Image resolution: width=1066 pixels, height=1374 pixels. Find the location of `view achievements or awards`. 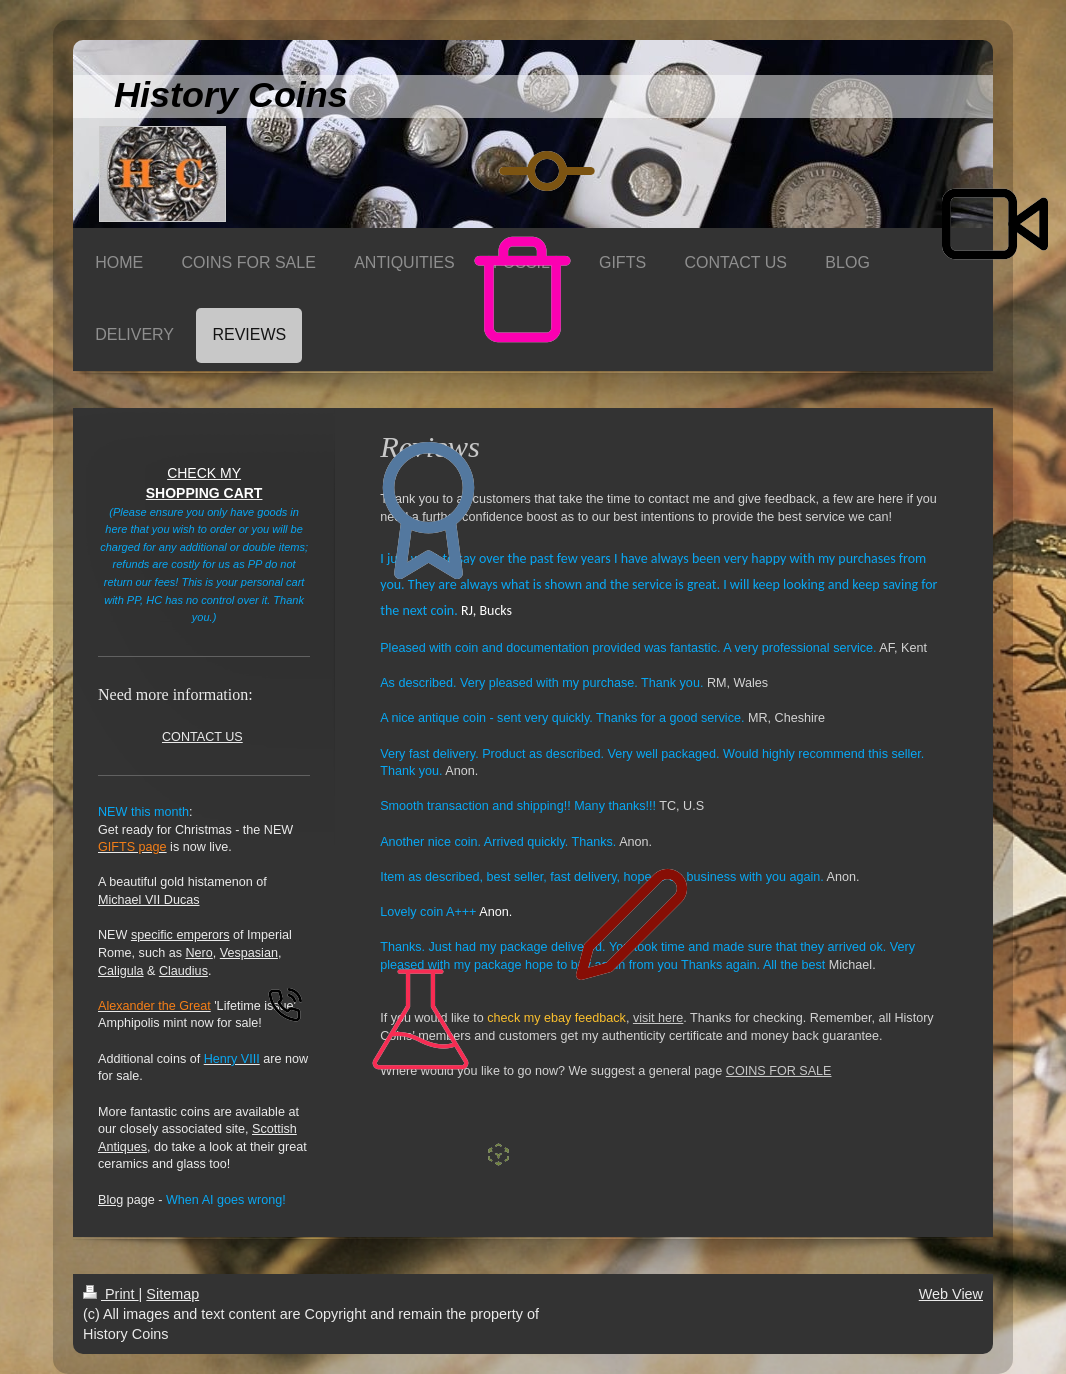

view achievements or awards is located at coordinates (428, 510).